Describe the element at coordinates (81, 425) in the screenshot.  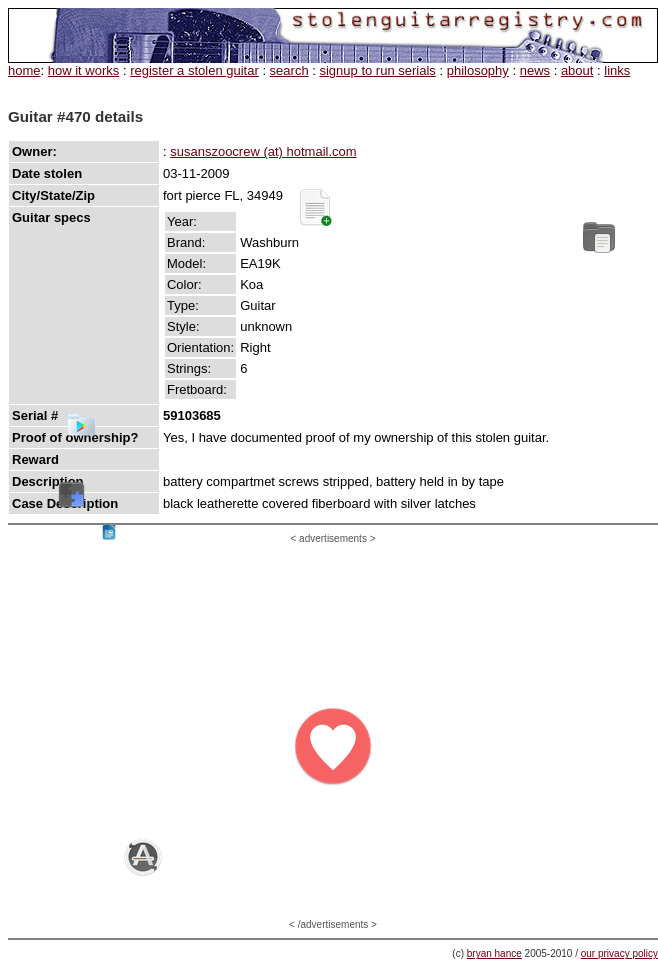
I see `open folder containing google play store downloads` at that location.